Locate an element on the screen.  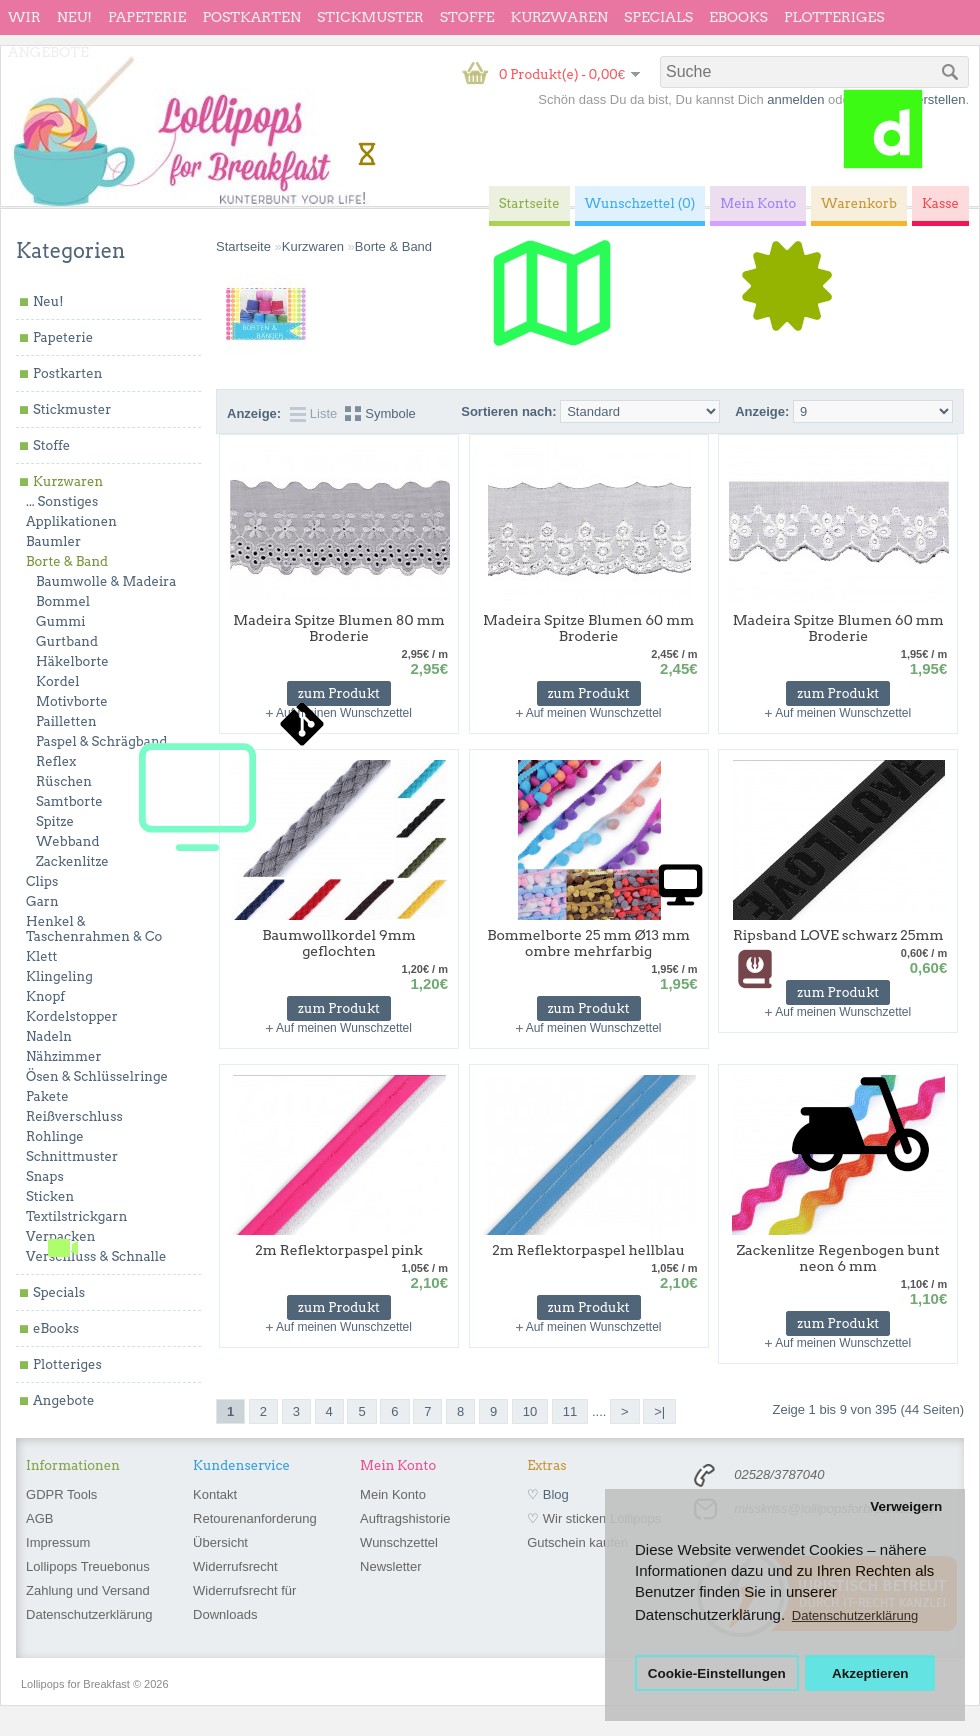
indicates loading or processing in progress is located at coordinates (367, 154).